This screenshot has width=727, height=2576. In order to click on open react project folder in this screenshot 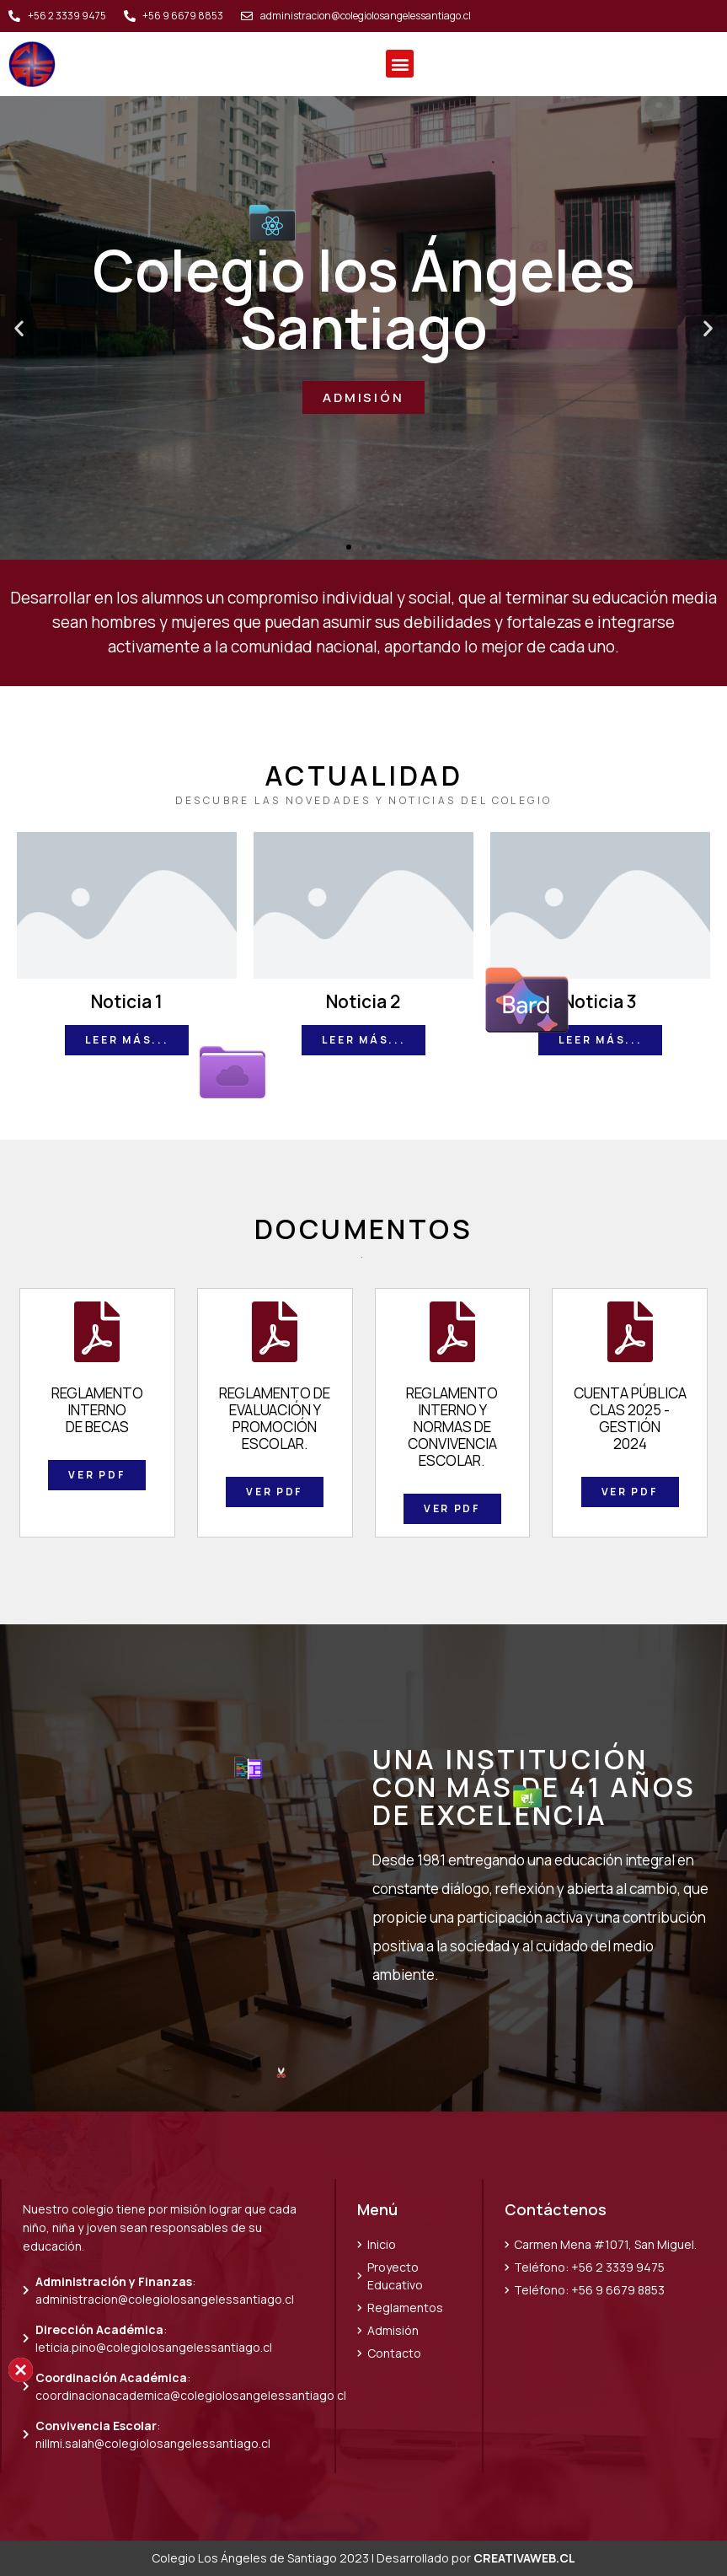, I will do `click(272, 224)`.